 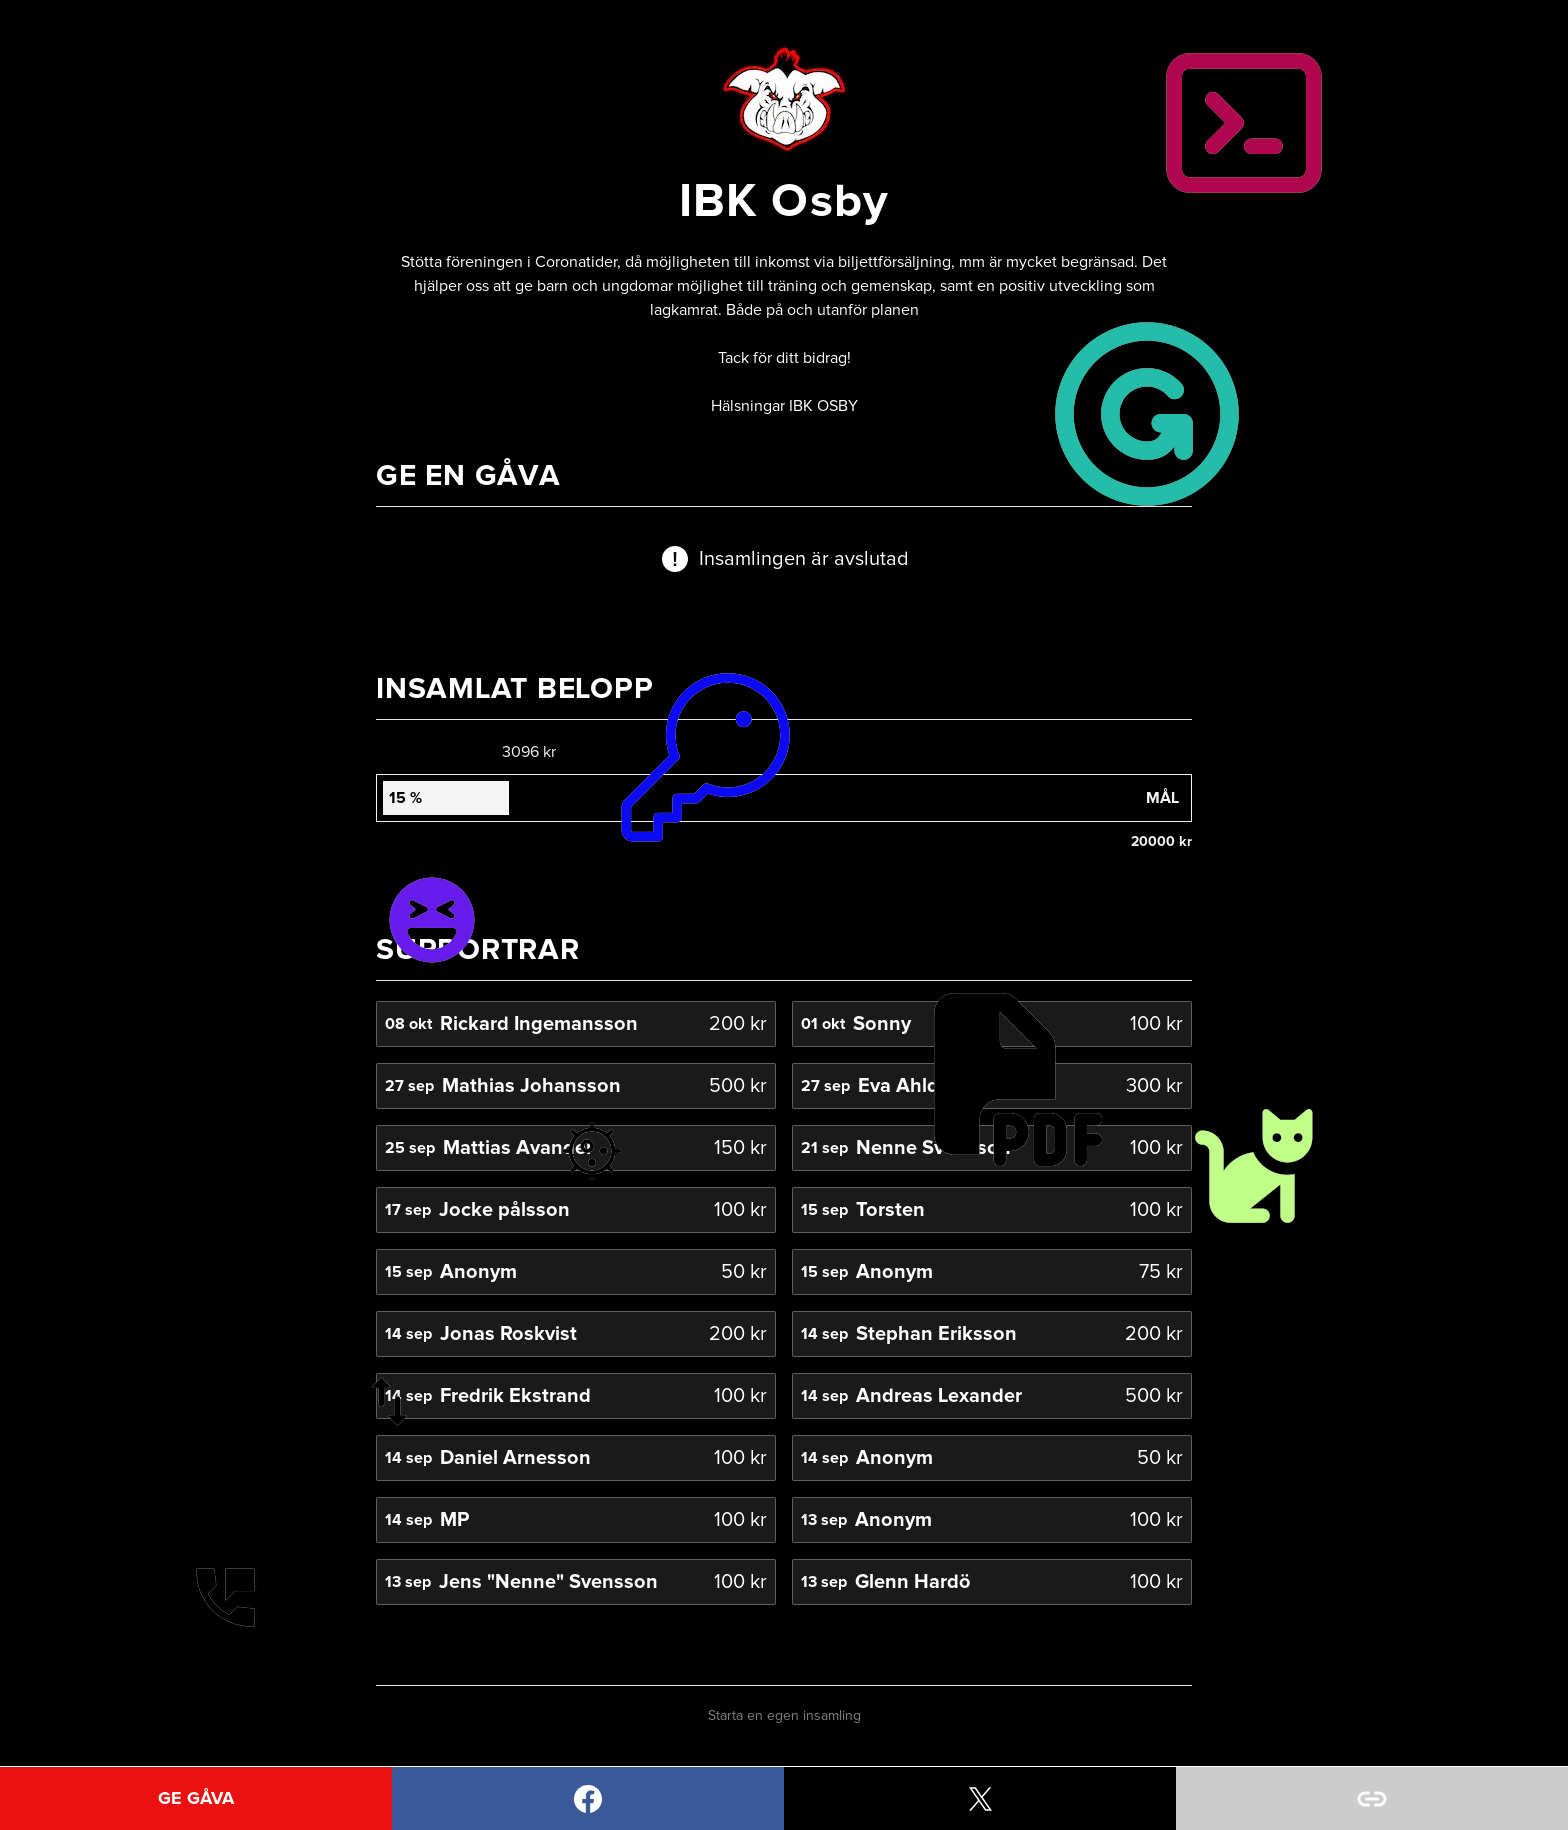 What do you see at coordinates (1244, 123) in the screenshot?
I see `open command line terminal` at bounding box center [1244, 123].